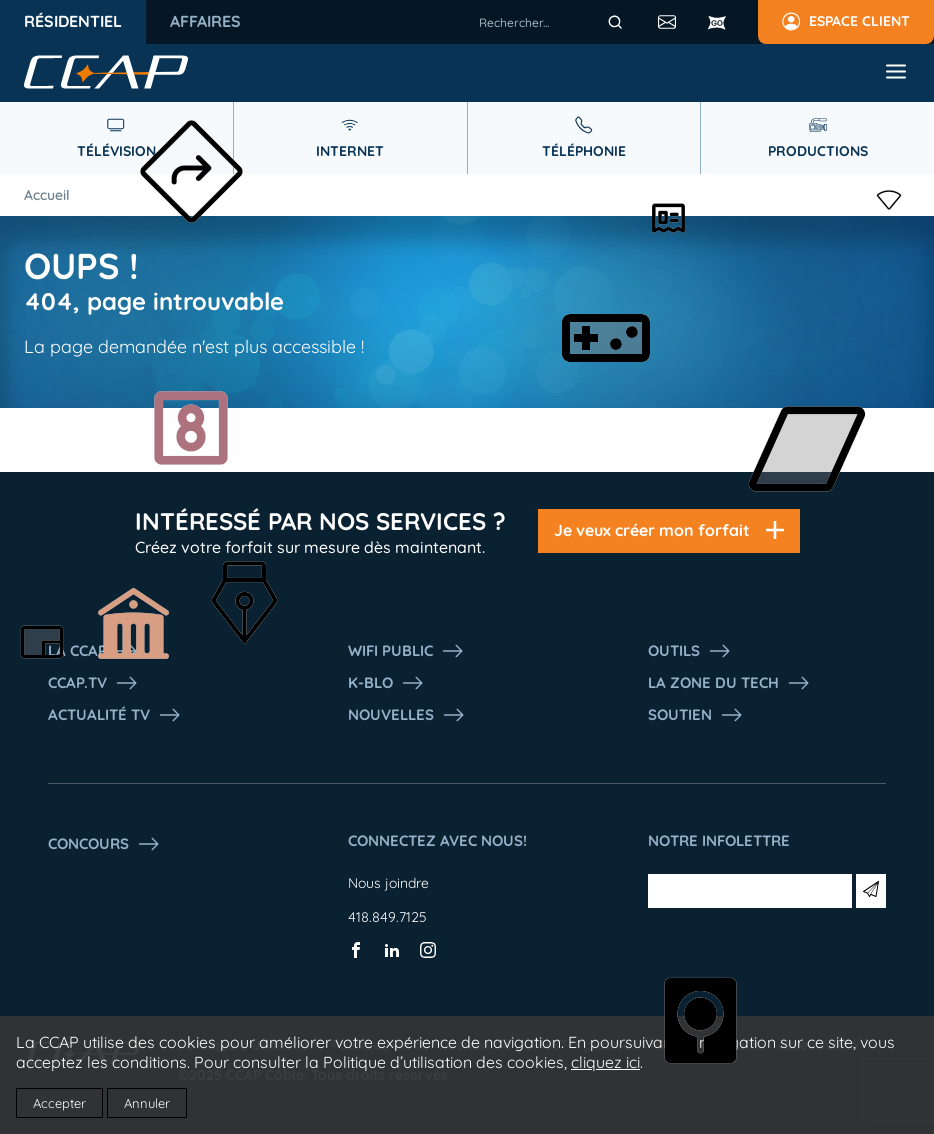  I want to click on select or input the number eight, so click(191, 428).